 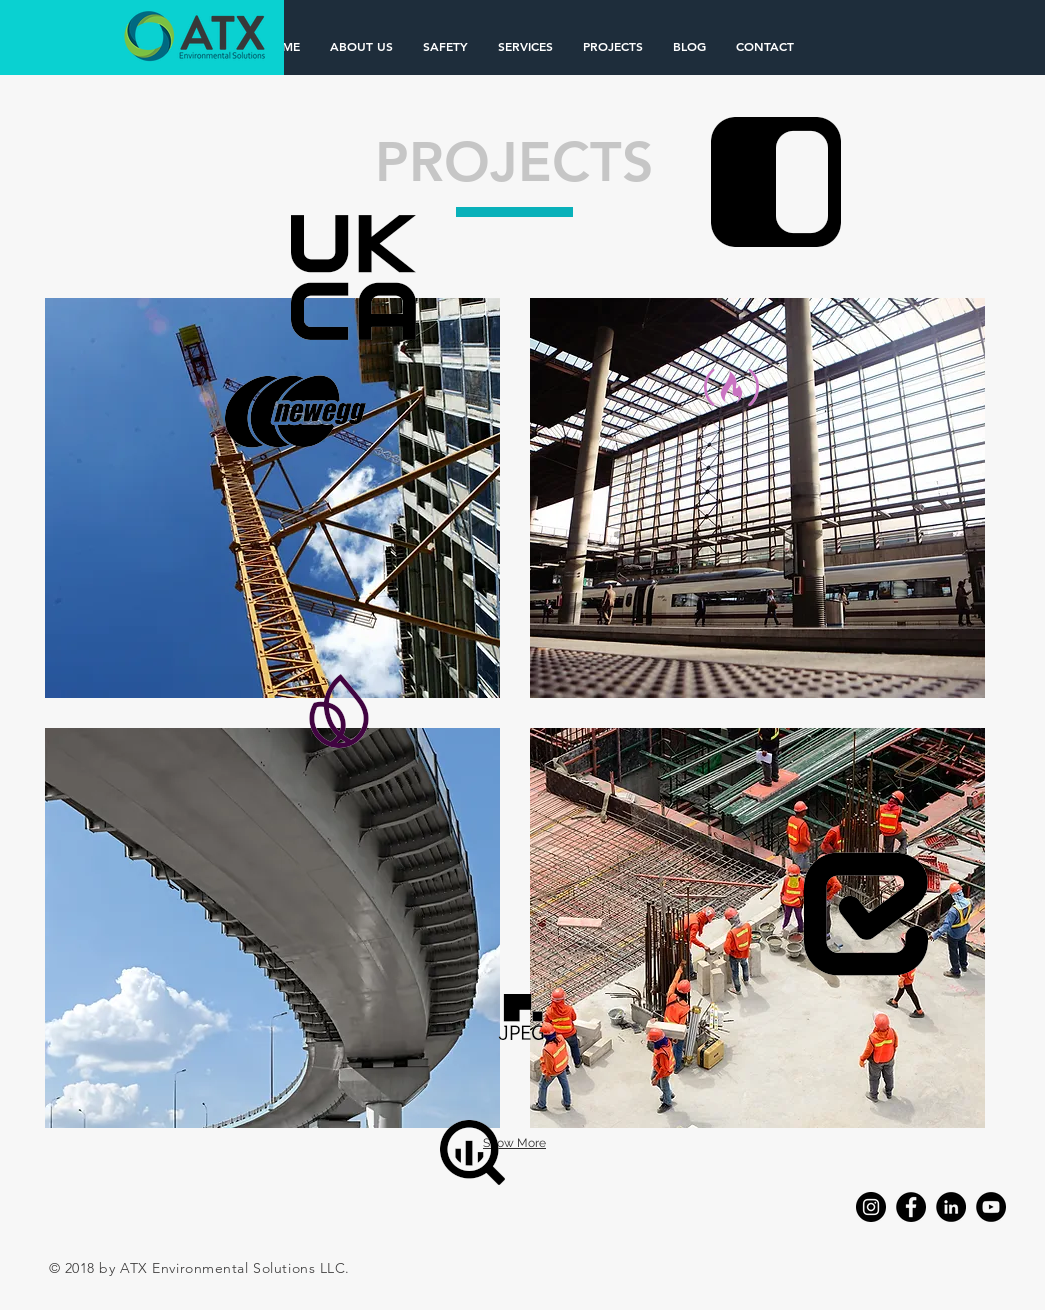 I want to click on access Google BigQuery data warehouse, so click(x=472, y=1152).